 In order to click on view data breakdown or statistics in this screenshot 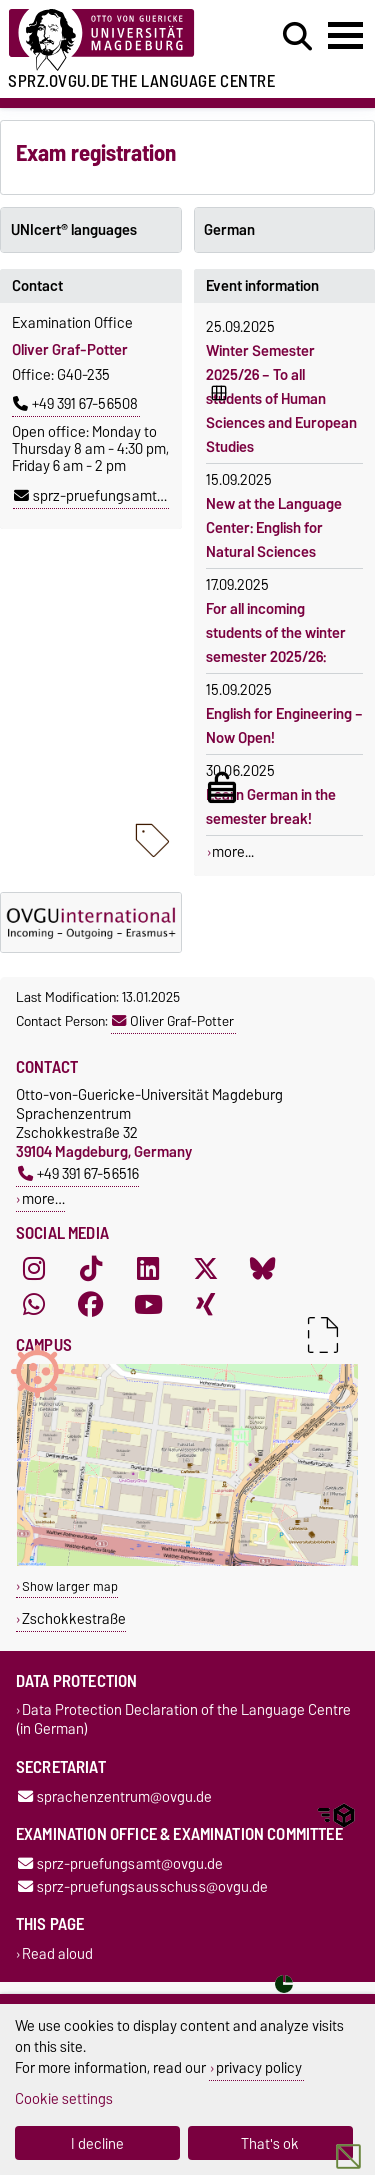, I will do `click(284, 1984)`.